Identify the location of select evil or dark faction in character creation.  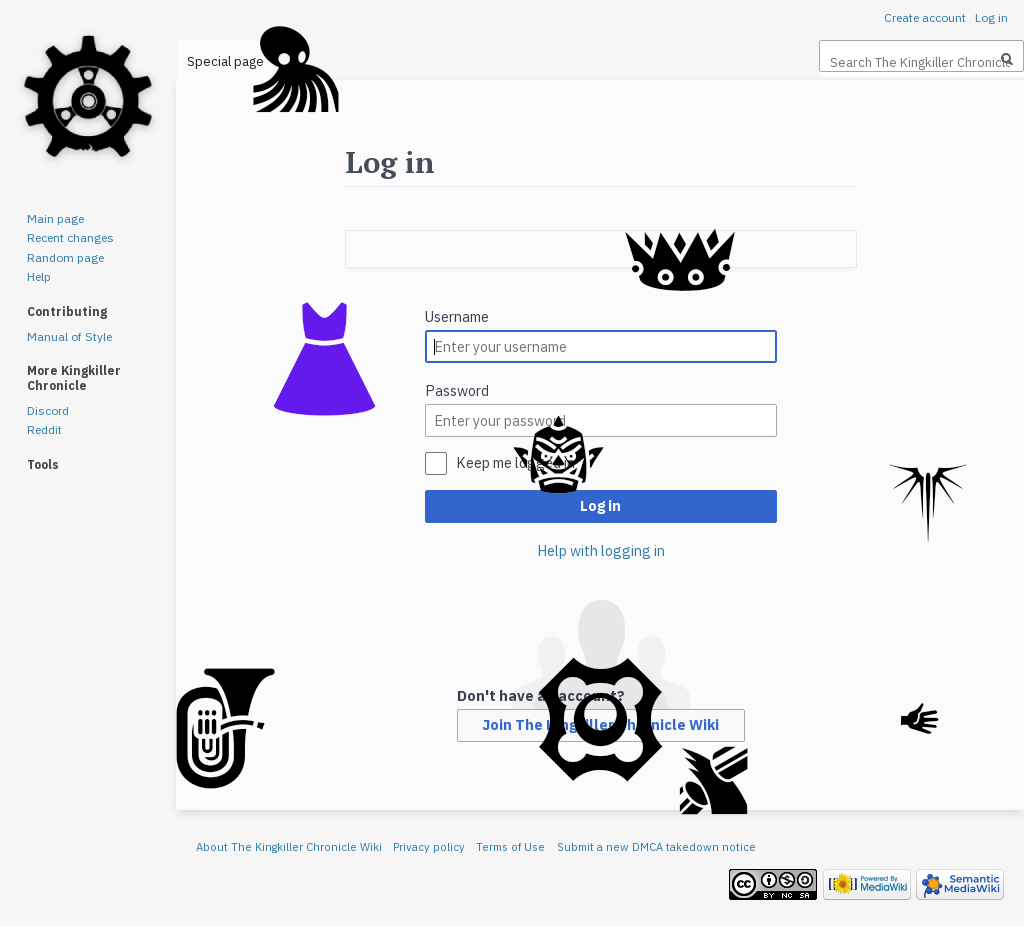
(928, 503).